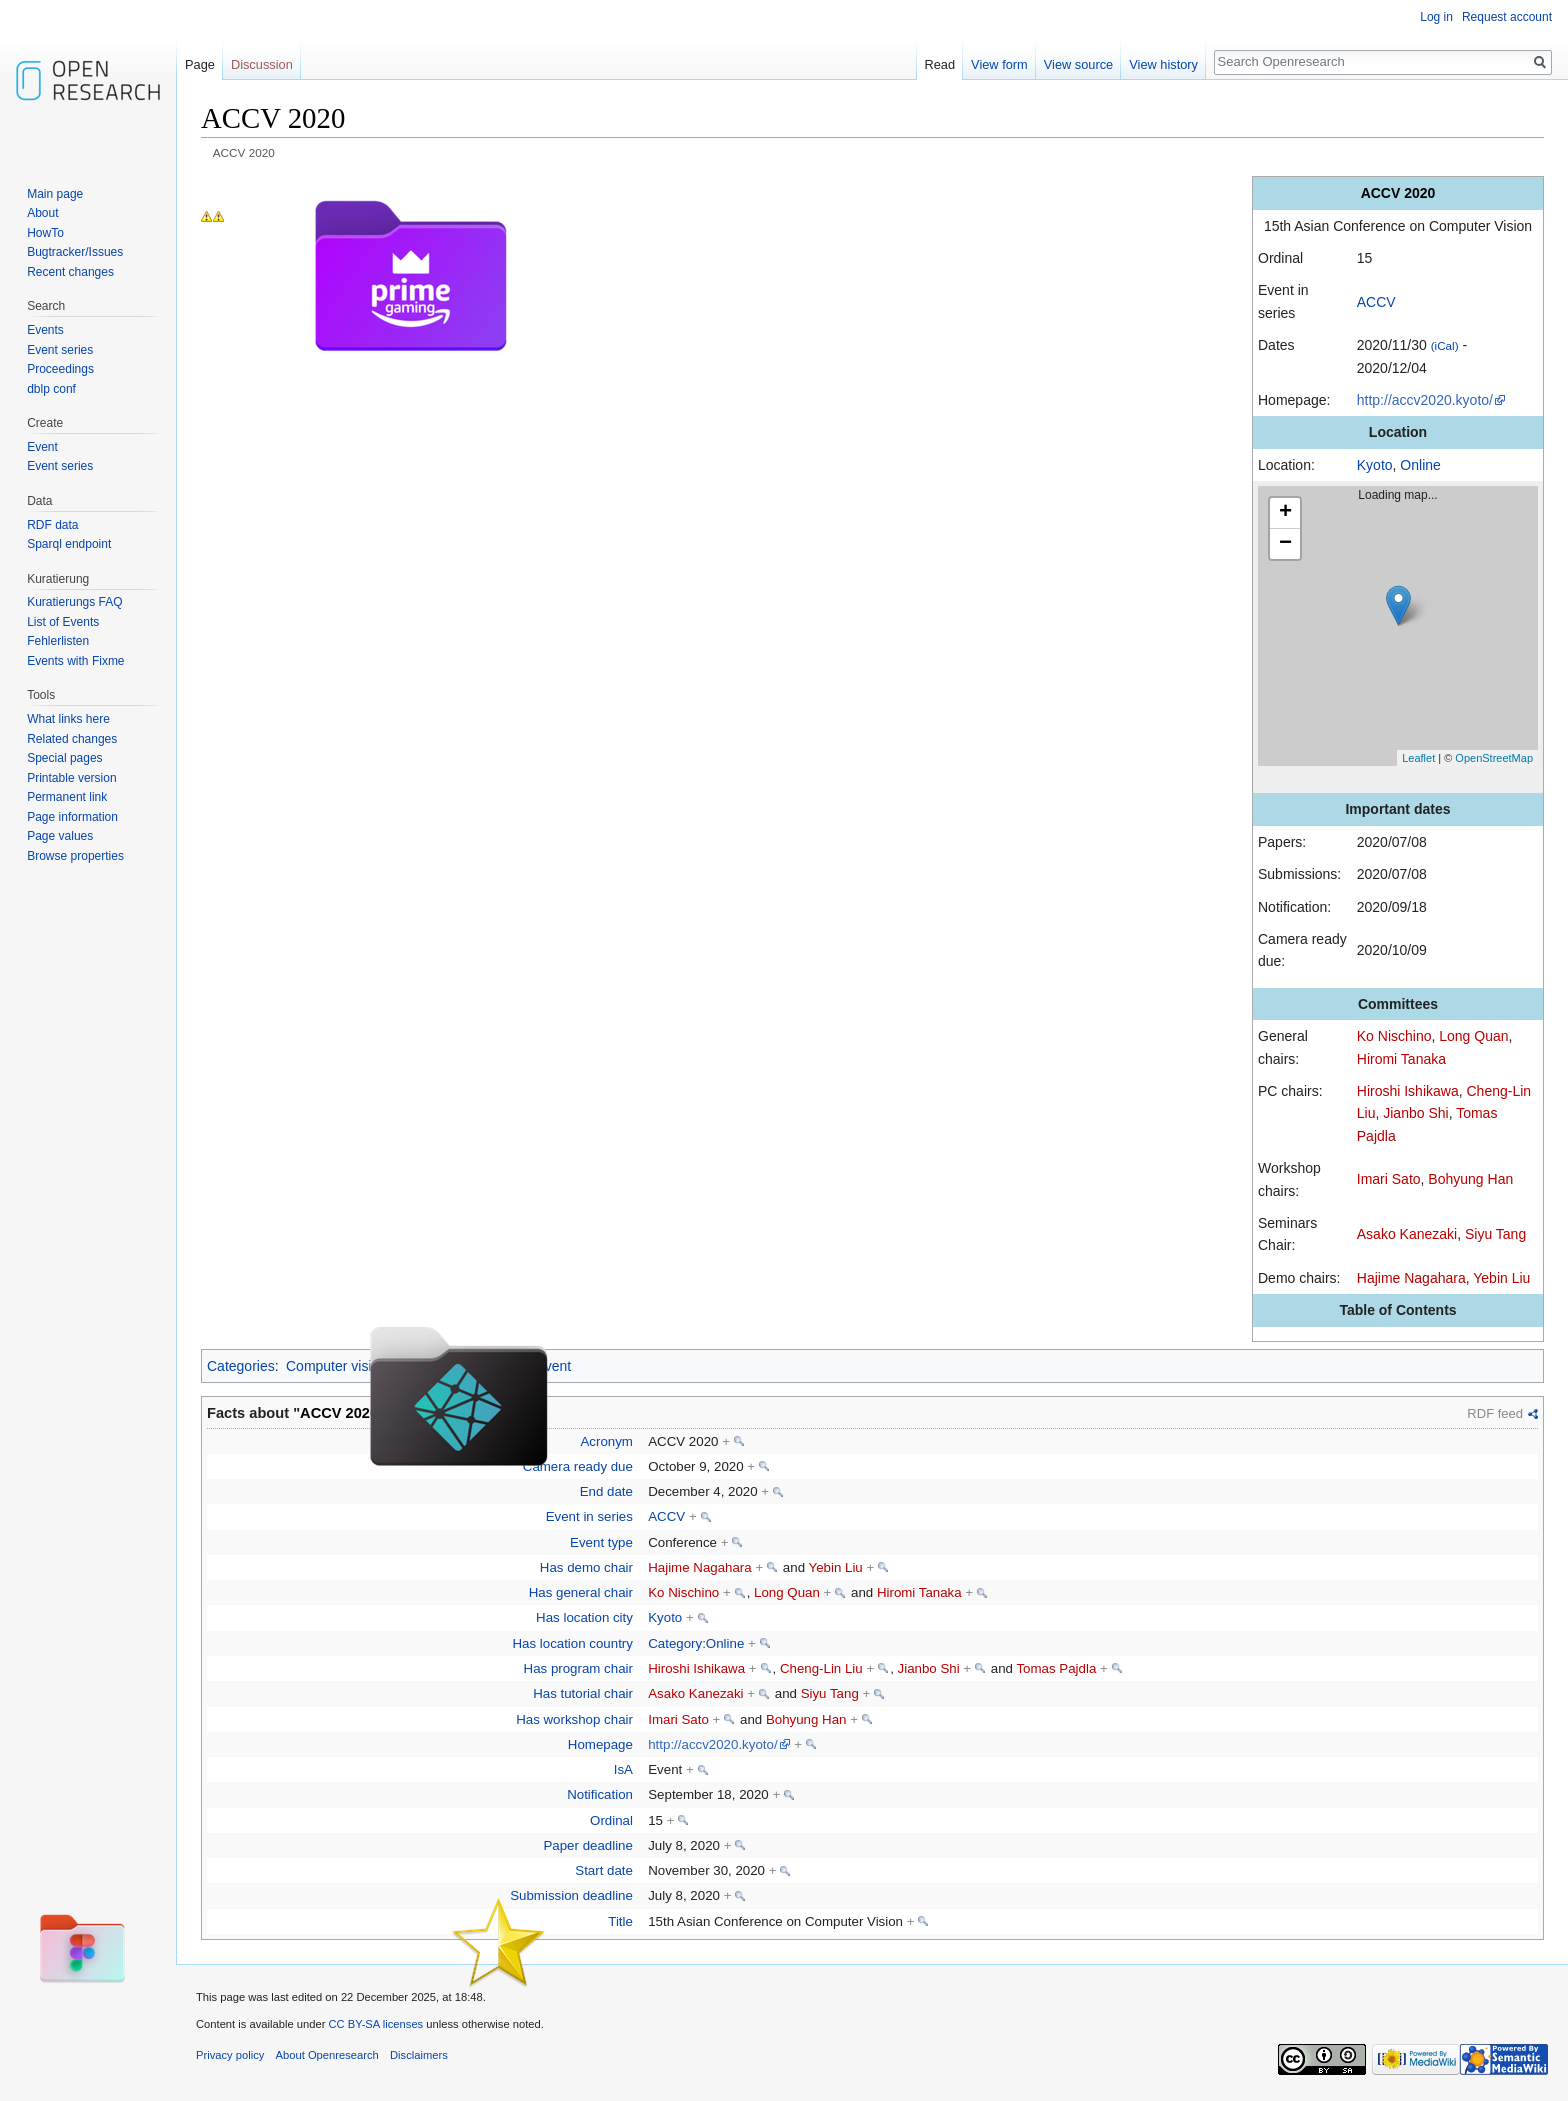  Describe the element at coordinates (458, 1401) in the screenshot. I see `folder containing Netlify project files` at that location.